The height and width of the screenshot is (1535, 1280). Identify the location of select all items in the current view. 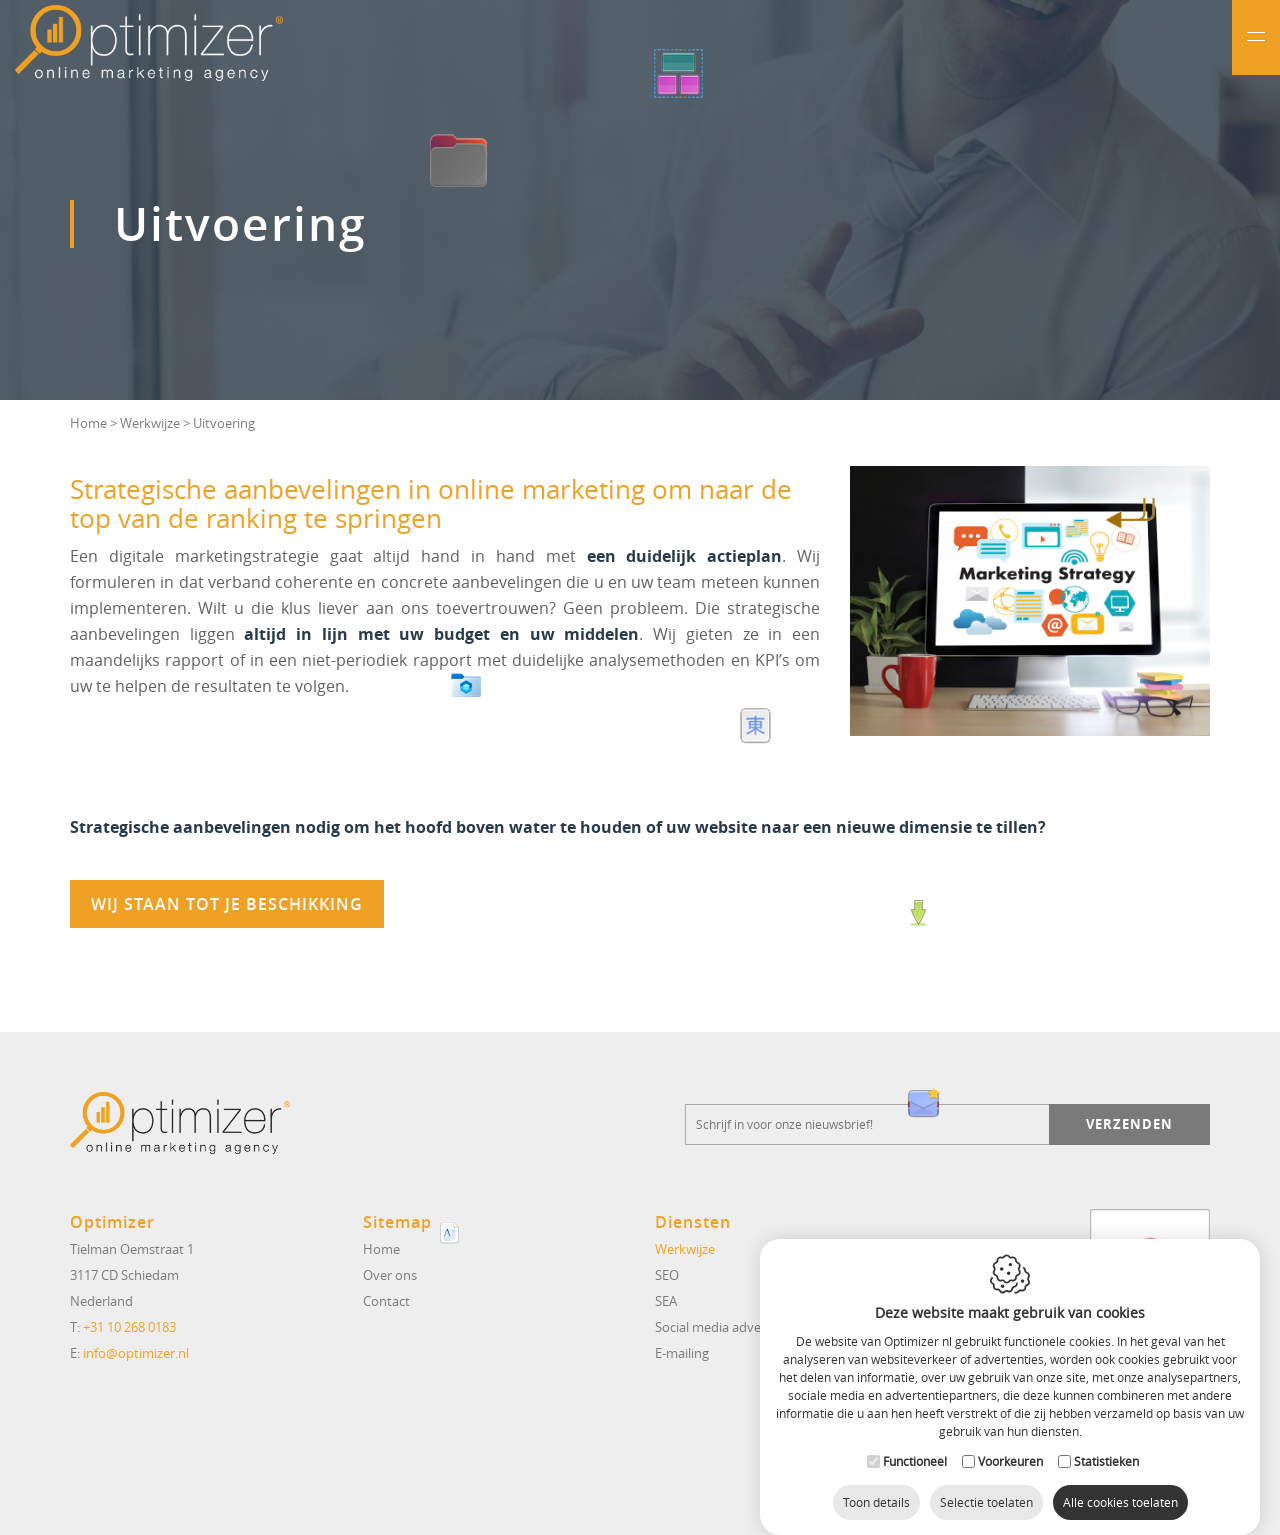
(678, 73).